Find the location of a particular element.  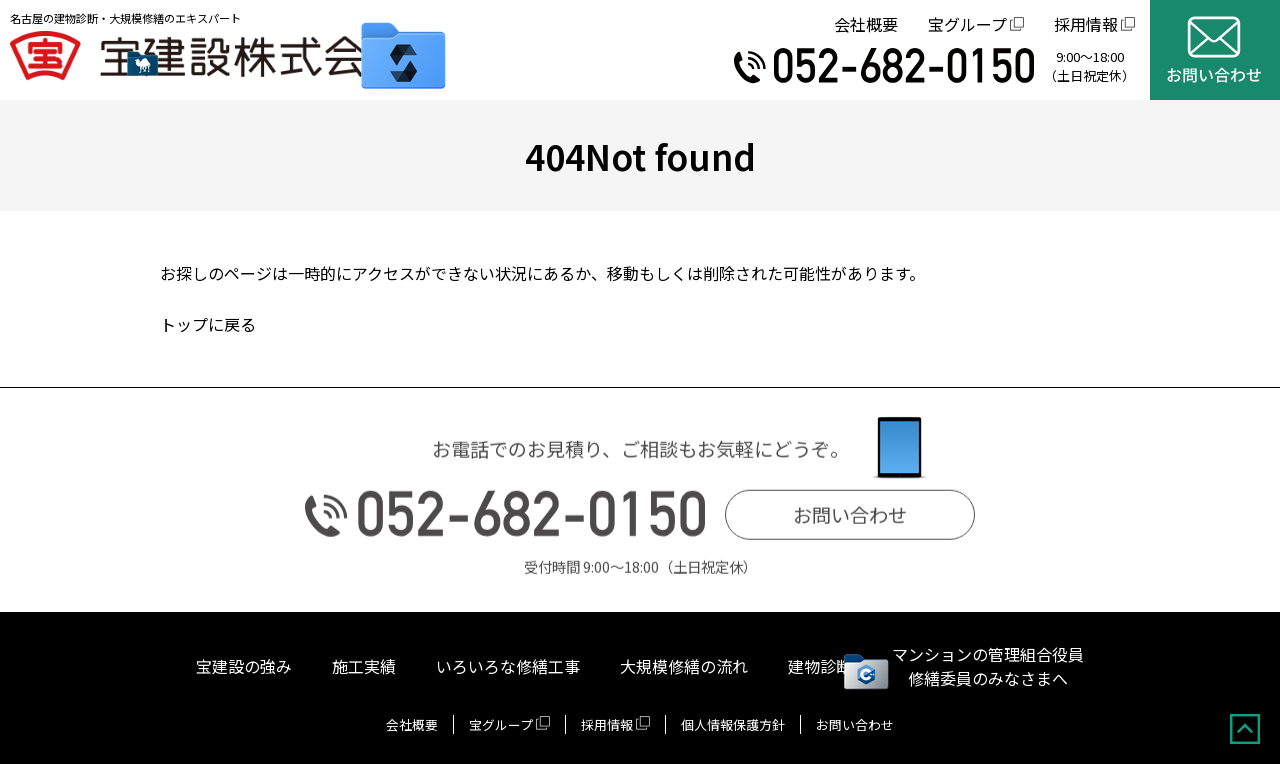

iPad Pro with cellular connectivity in device list is located at coordinates (899, 447).